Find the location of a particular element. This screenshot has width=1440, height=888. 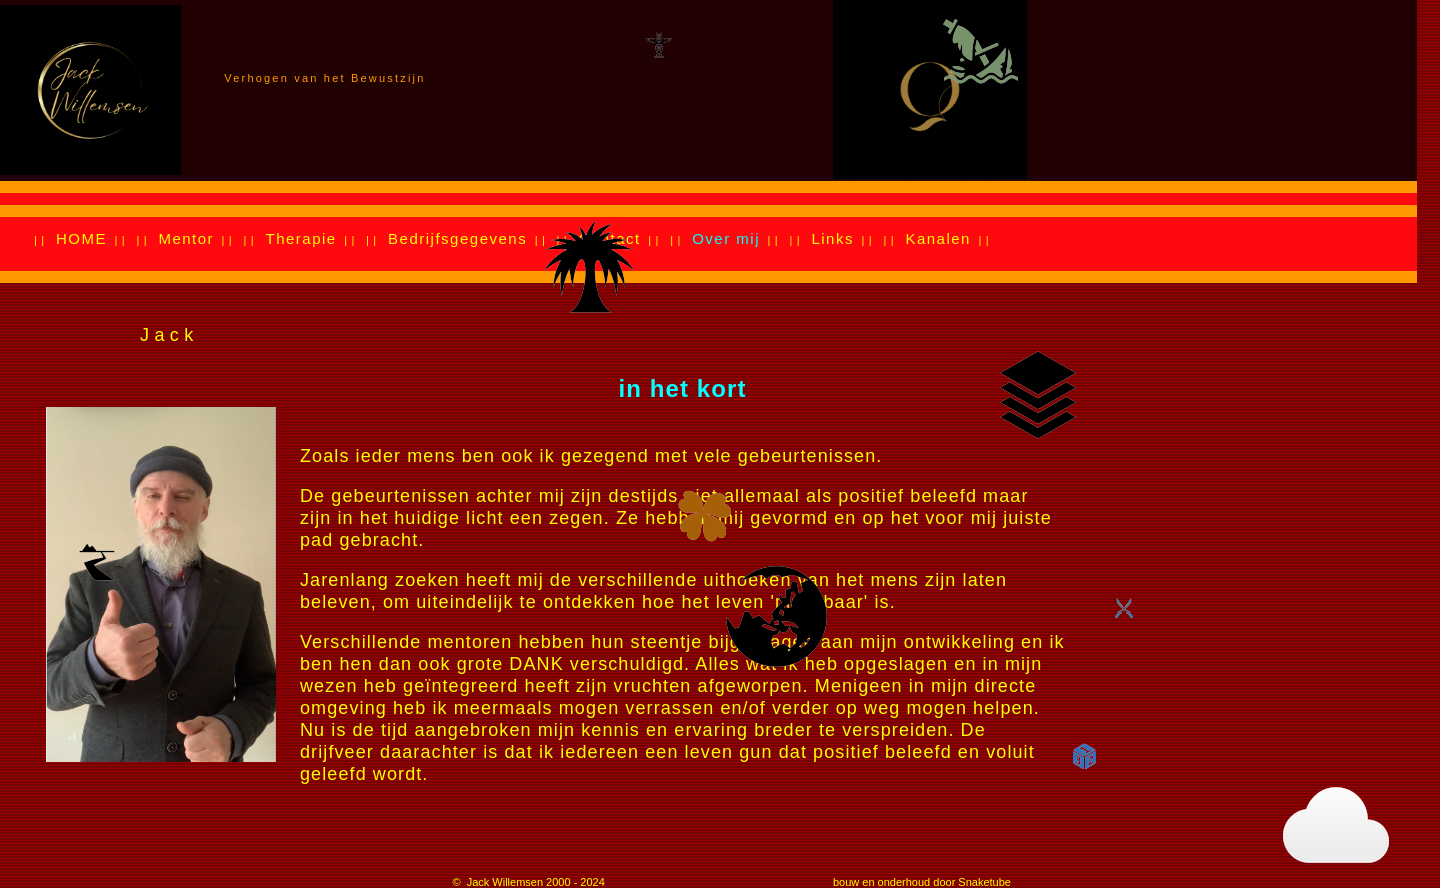

select asia-oceania region is located at coordinates (776, 616).